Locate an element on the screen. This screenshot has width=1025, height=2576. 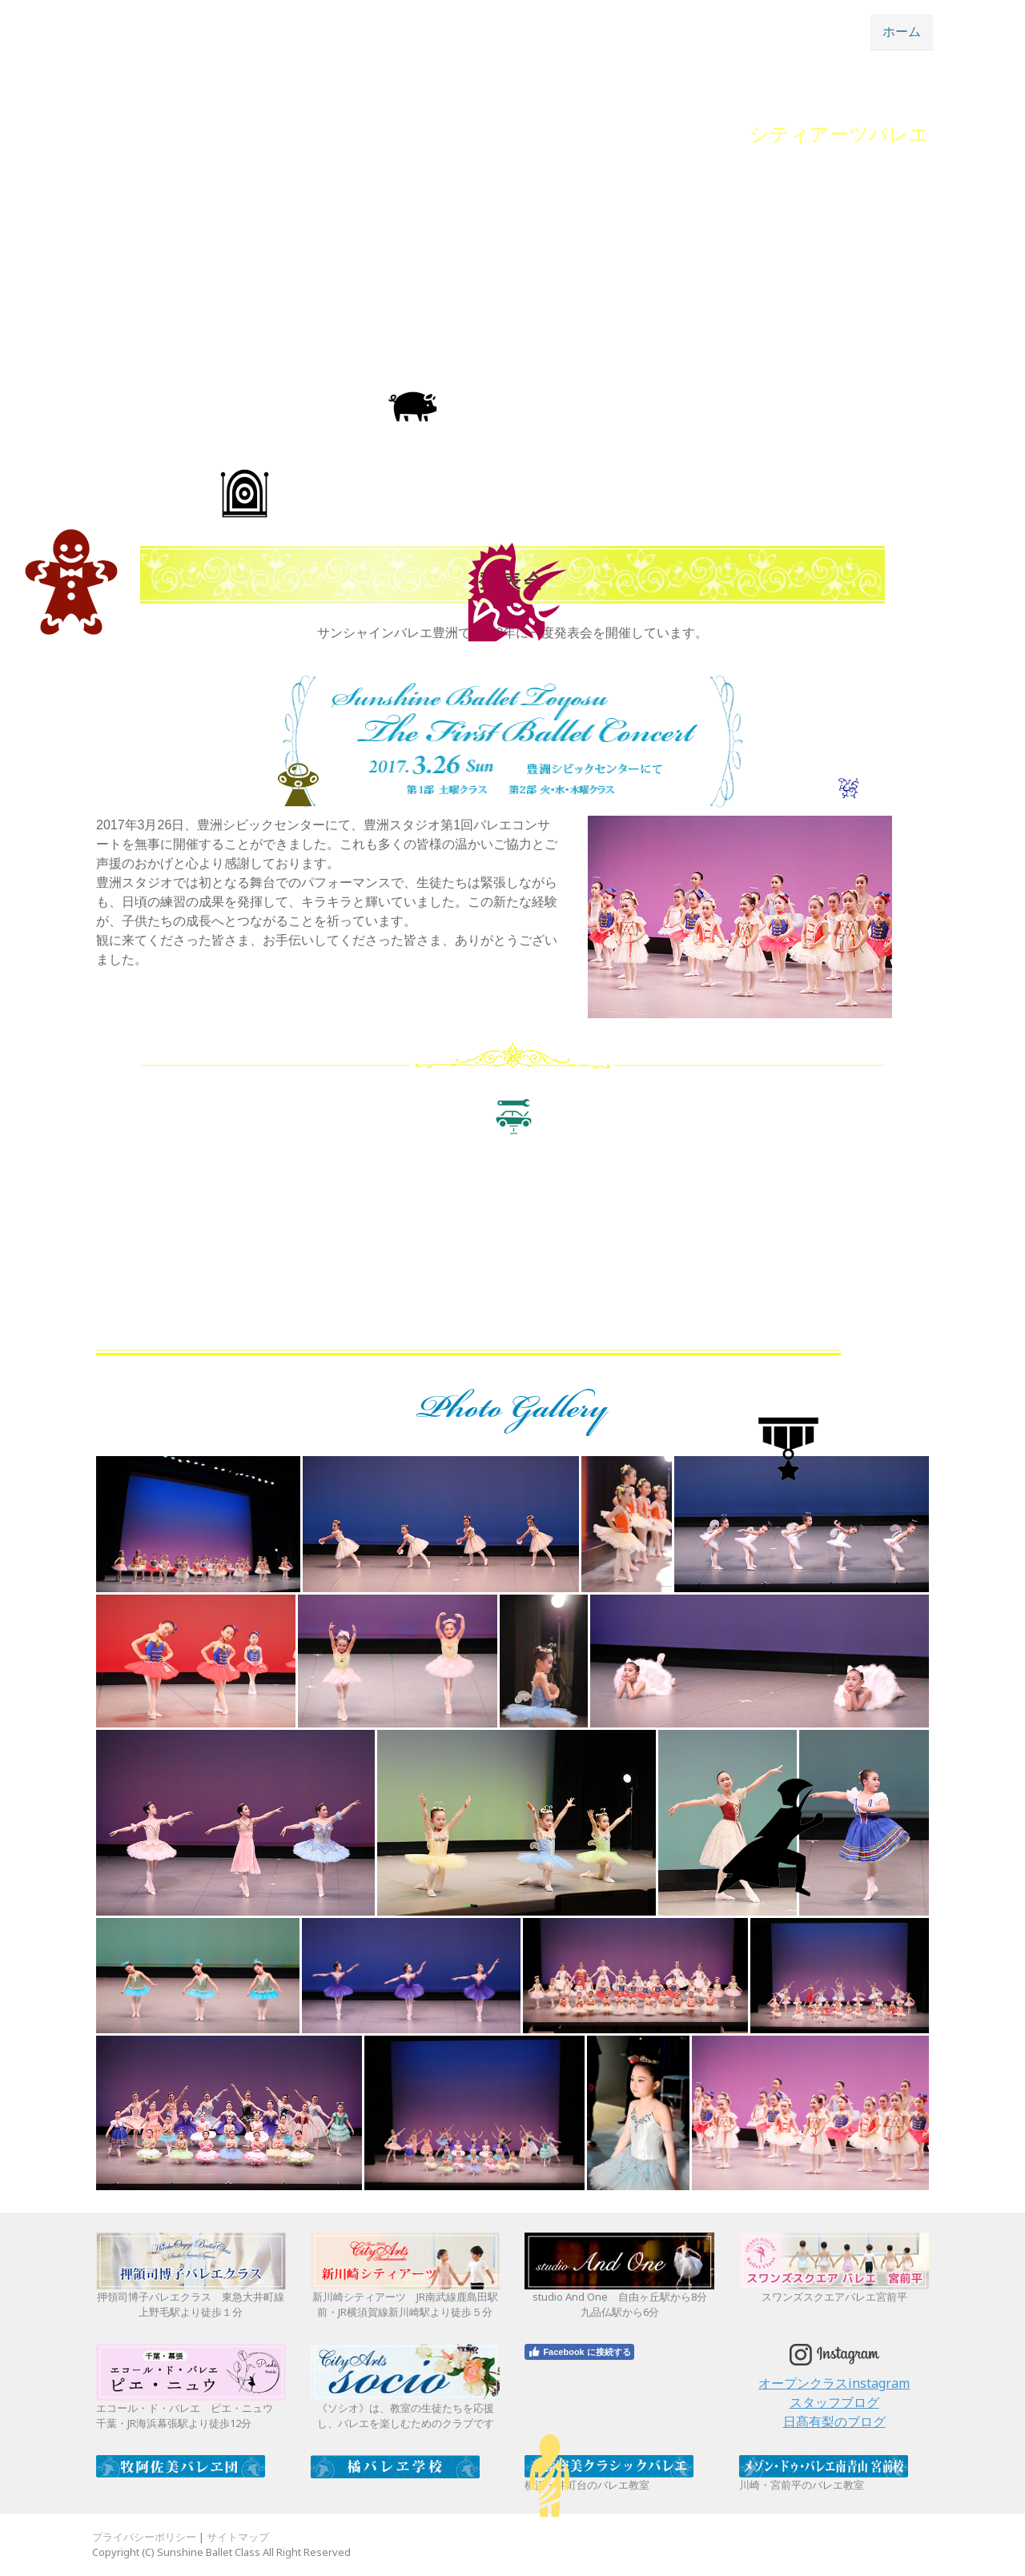
view achievements or awards is located at coordinates (788, 1449).